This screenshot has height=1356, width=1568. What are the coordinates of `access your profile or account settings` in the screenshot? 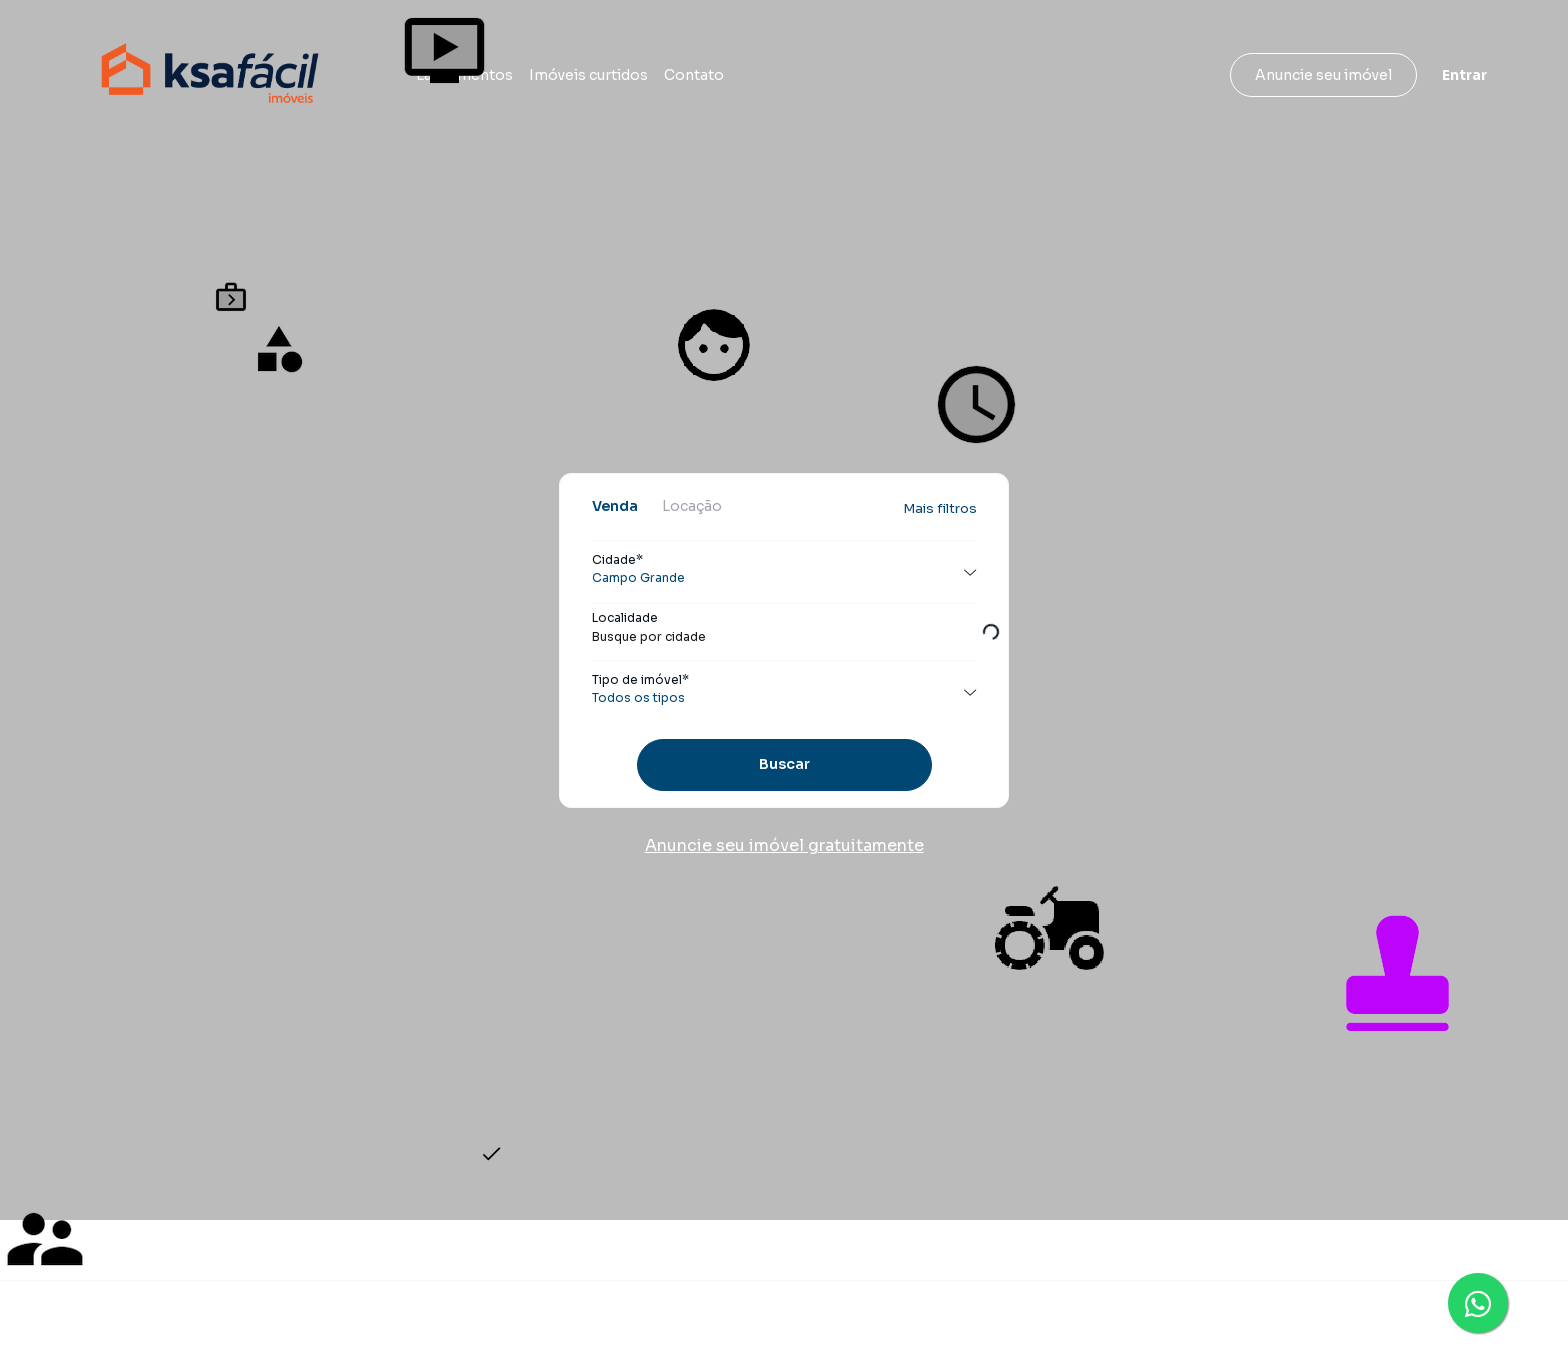 It's located at (714, 345).